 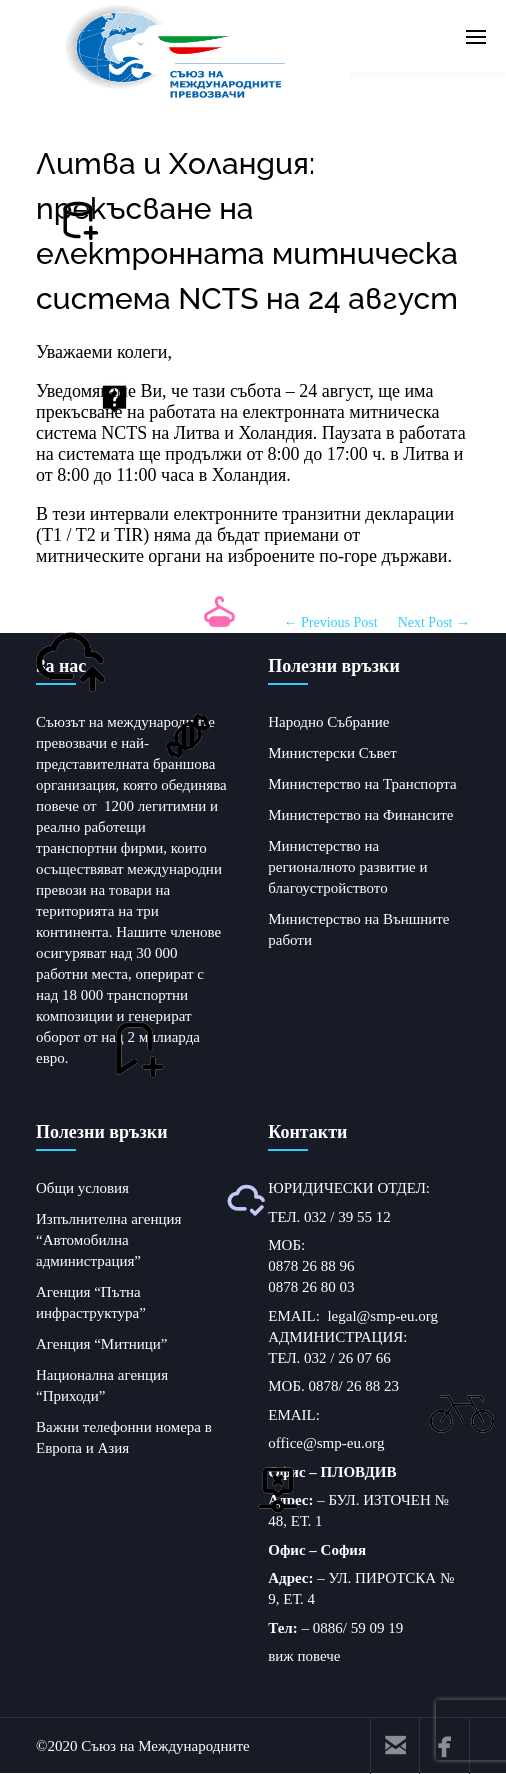 I want to click on browse clothing or wardrobe items, so click(x=219, y=611).